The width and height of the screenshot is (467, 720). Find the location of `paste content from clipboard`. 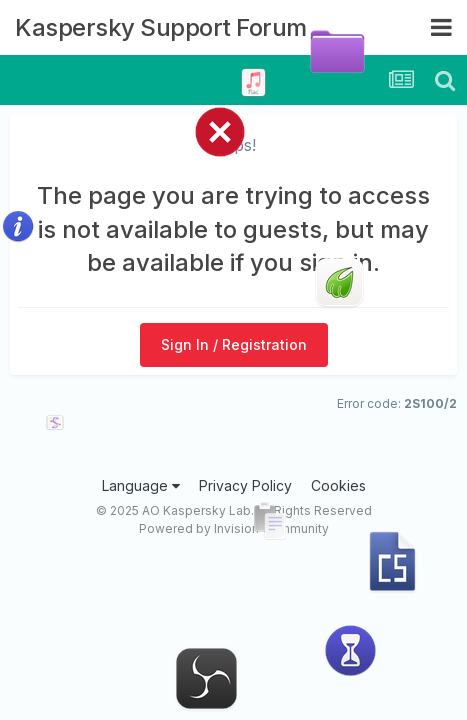

paste content from clipboard is located at coordinates (270, 521).